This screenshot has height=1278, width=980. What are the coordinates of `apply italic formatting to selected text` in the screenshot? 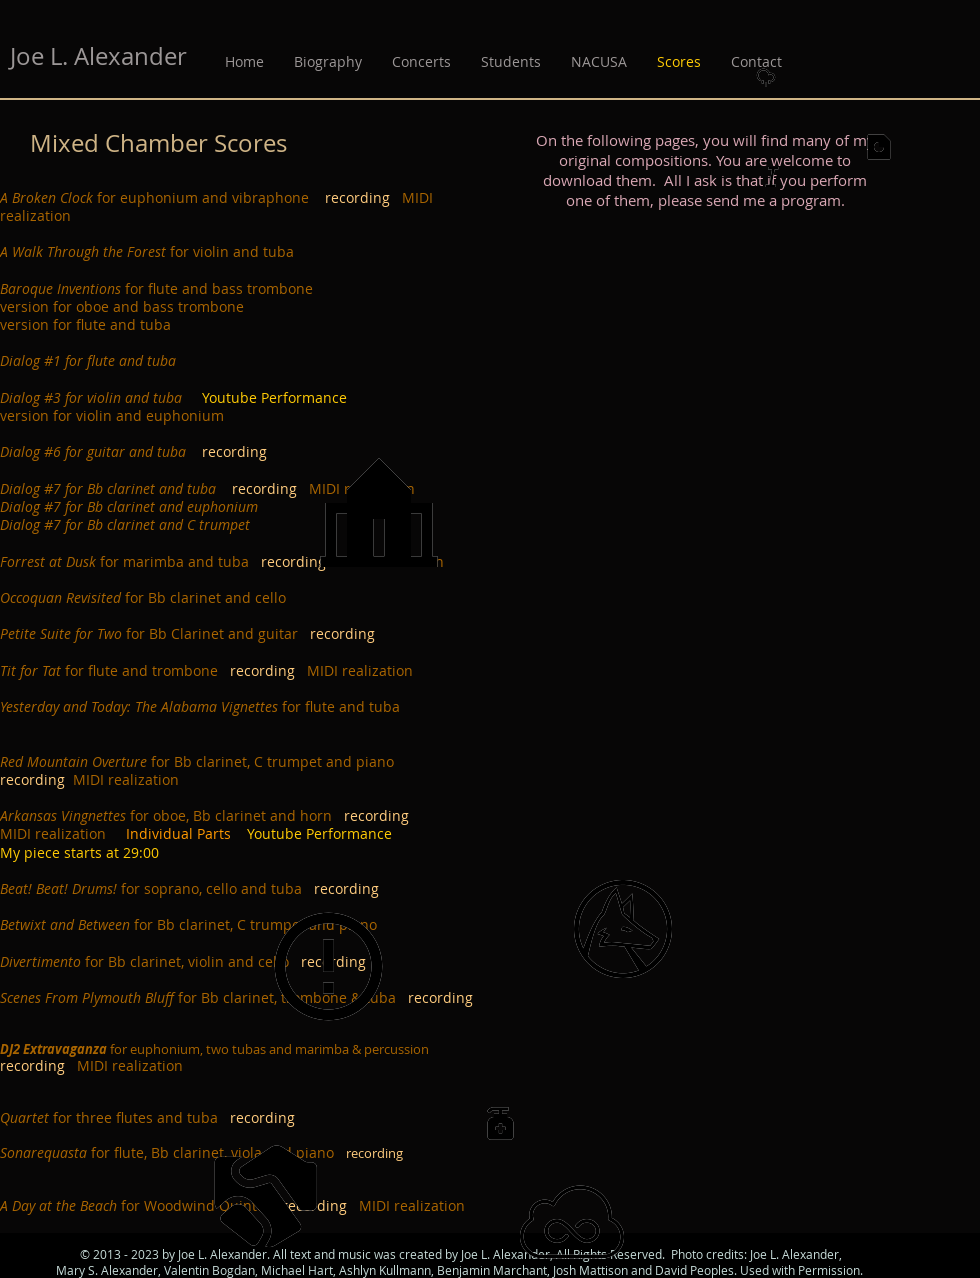 It's located at (772, 177).